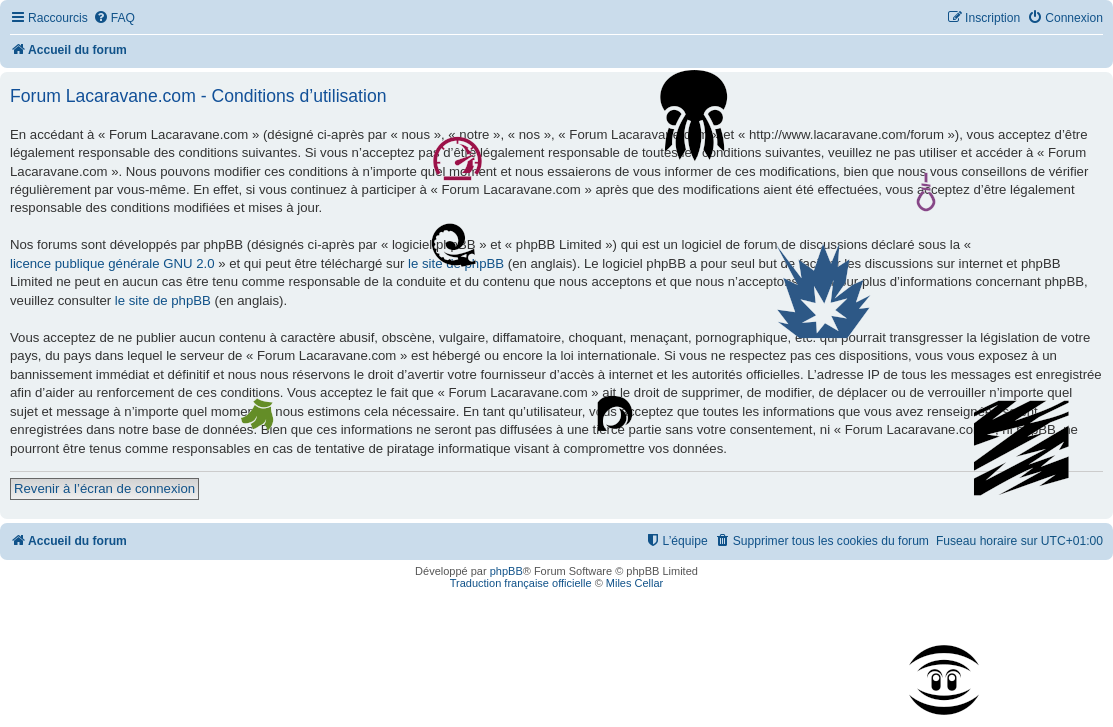  I want to click on indicates screen damage or impact effect, so click(822, 290).